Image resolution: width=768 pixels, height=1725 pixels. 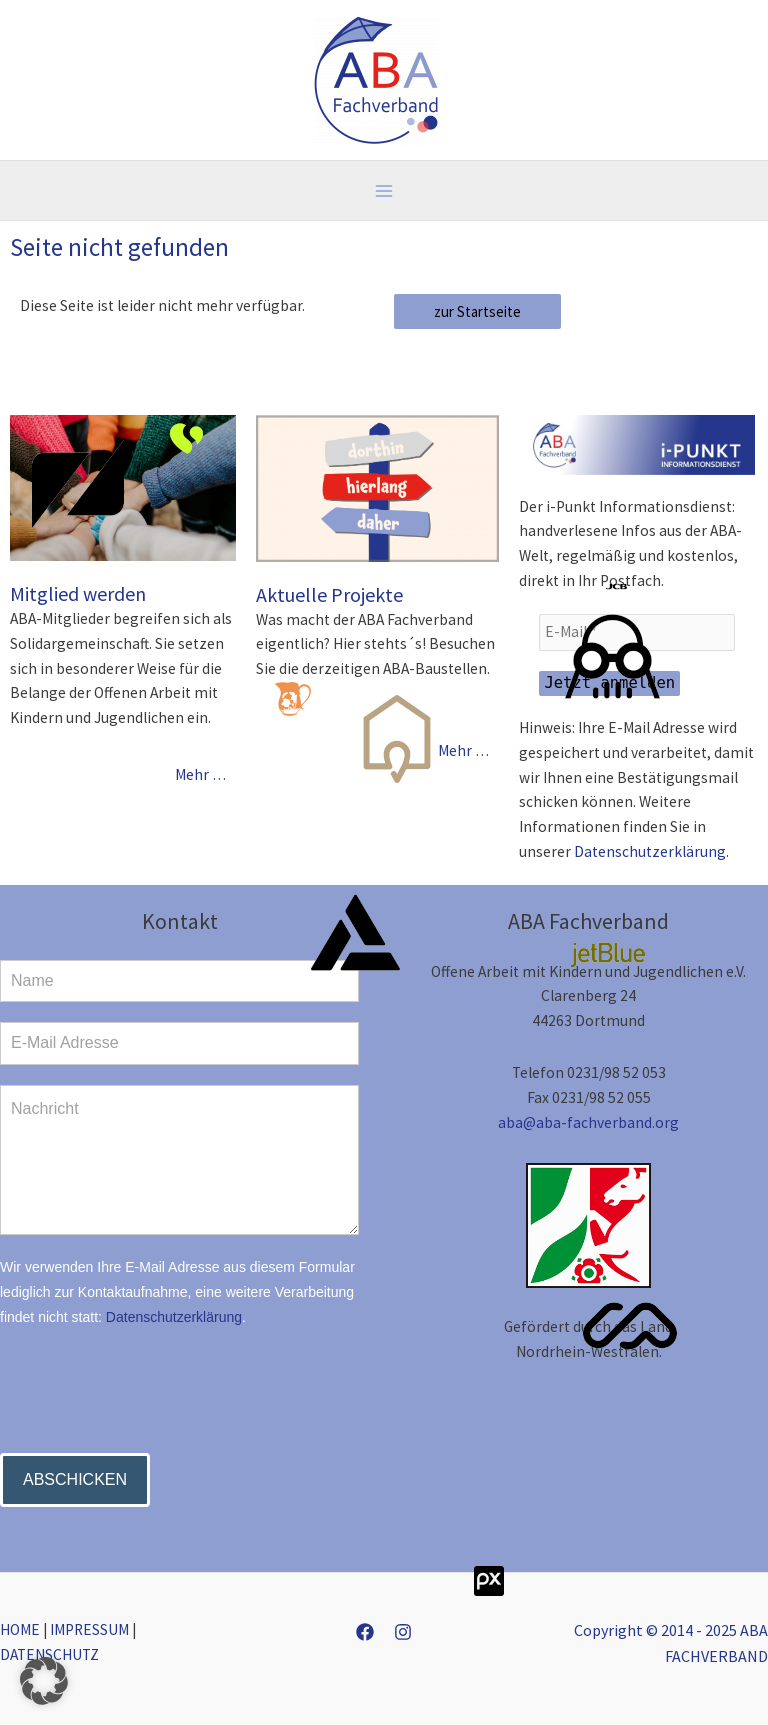 I want to click on Alchemy blockchain development platform logo, so click(x=355, y=932).